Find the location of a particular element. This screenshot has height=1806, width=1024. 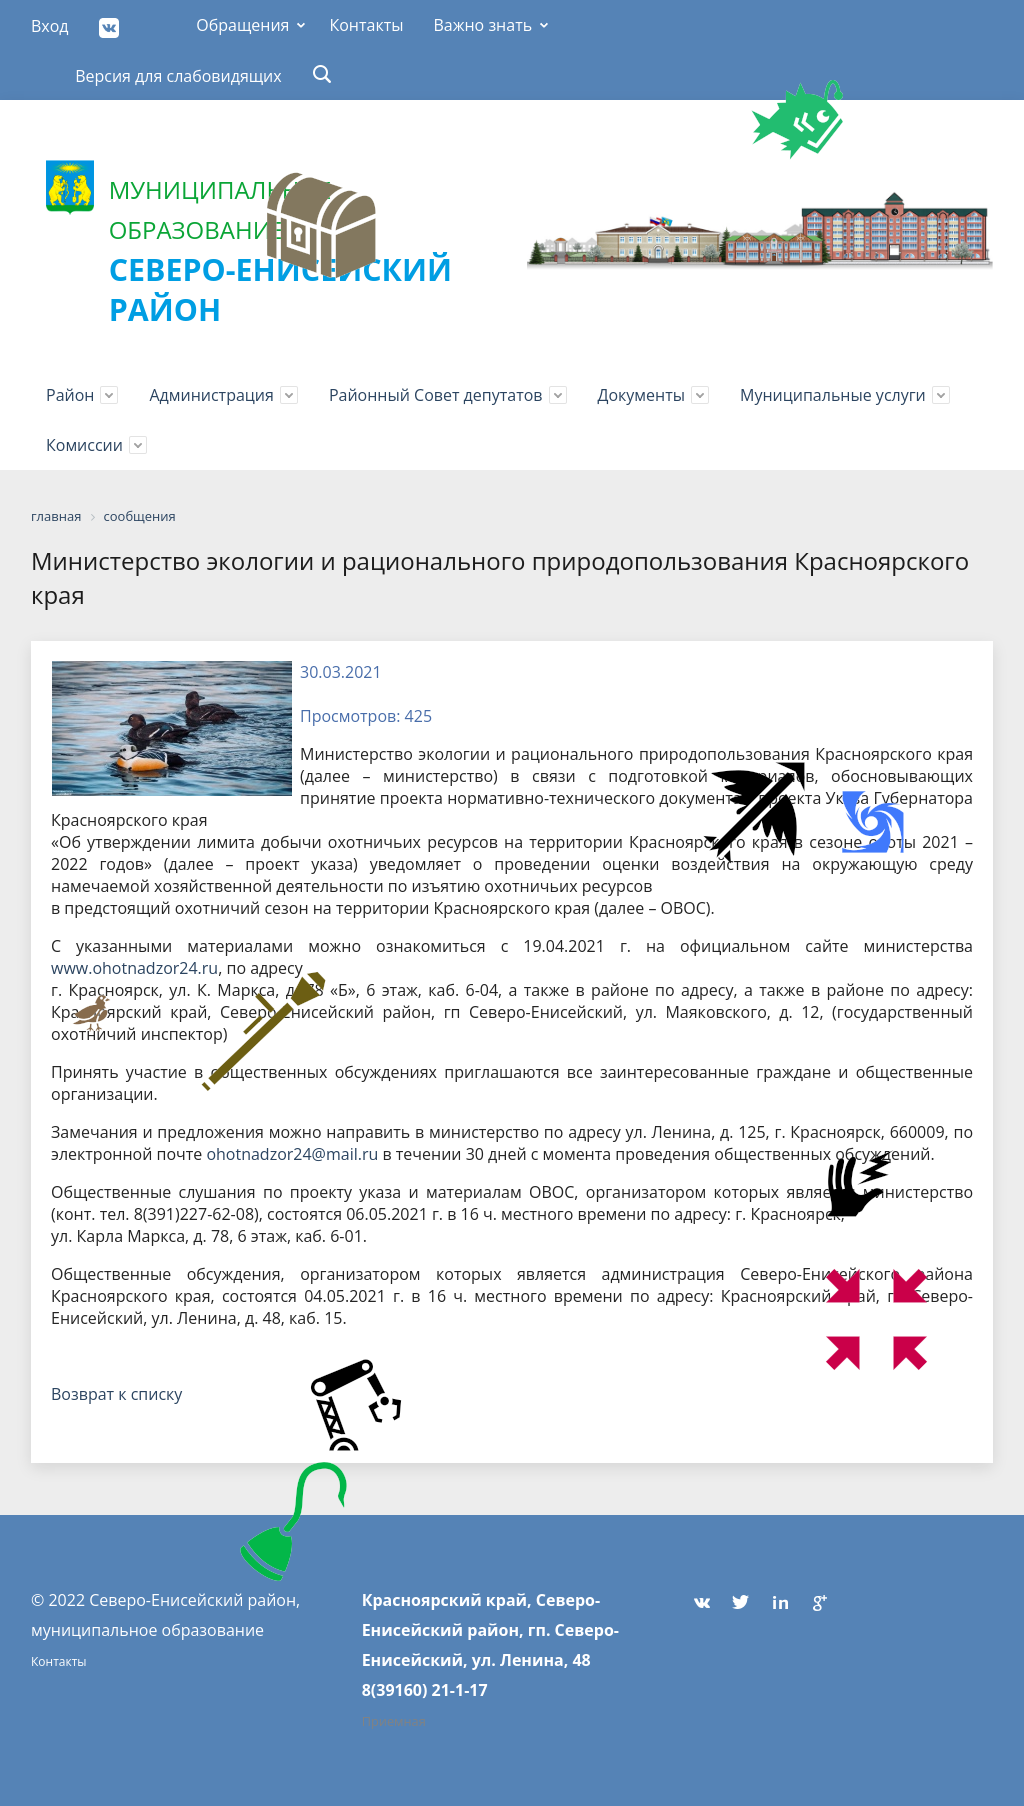

pirate or nautical themed game element is located at coordinates (293, 1521).